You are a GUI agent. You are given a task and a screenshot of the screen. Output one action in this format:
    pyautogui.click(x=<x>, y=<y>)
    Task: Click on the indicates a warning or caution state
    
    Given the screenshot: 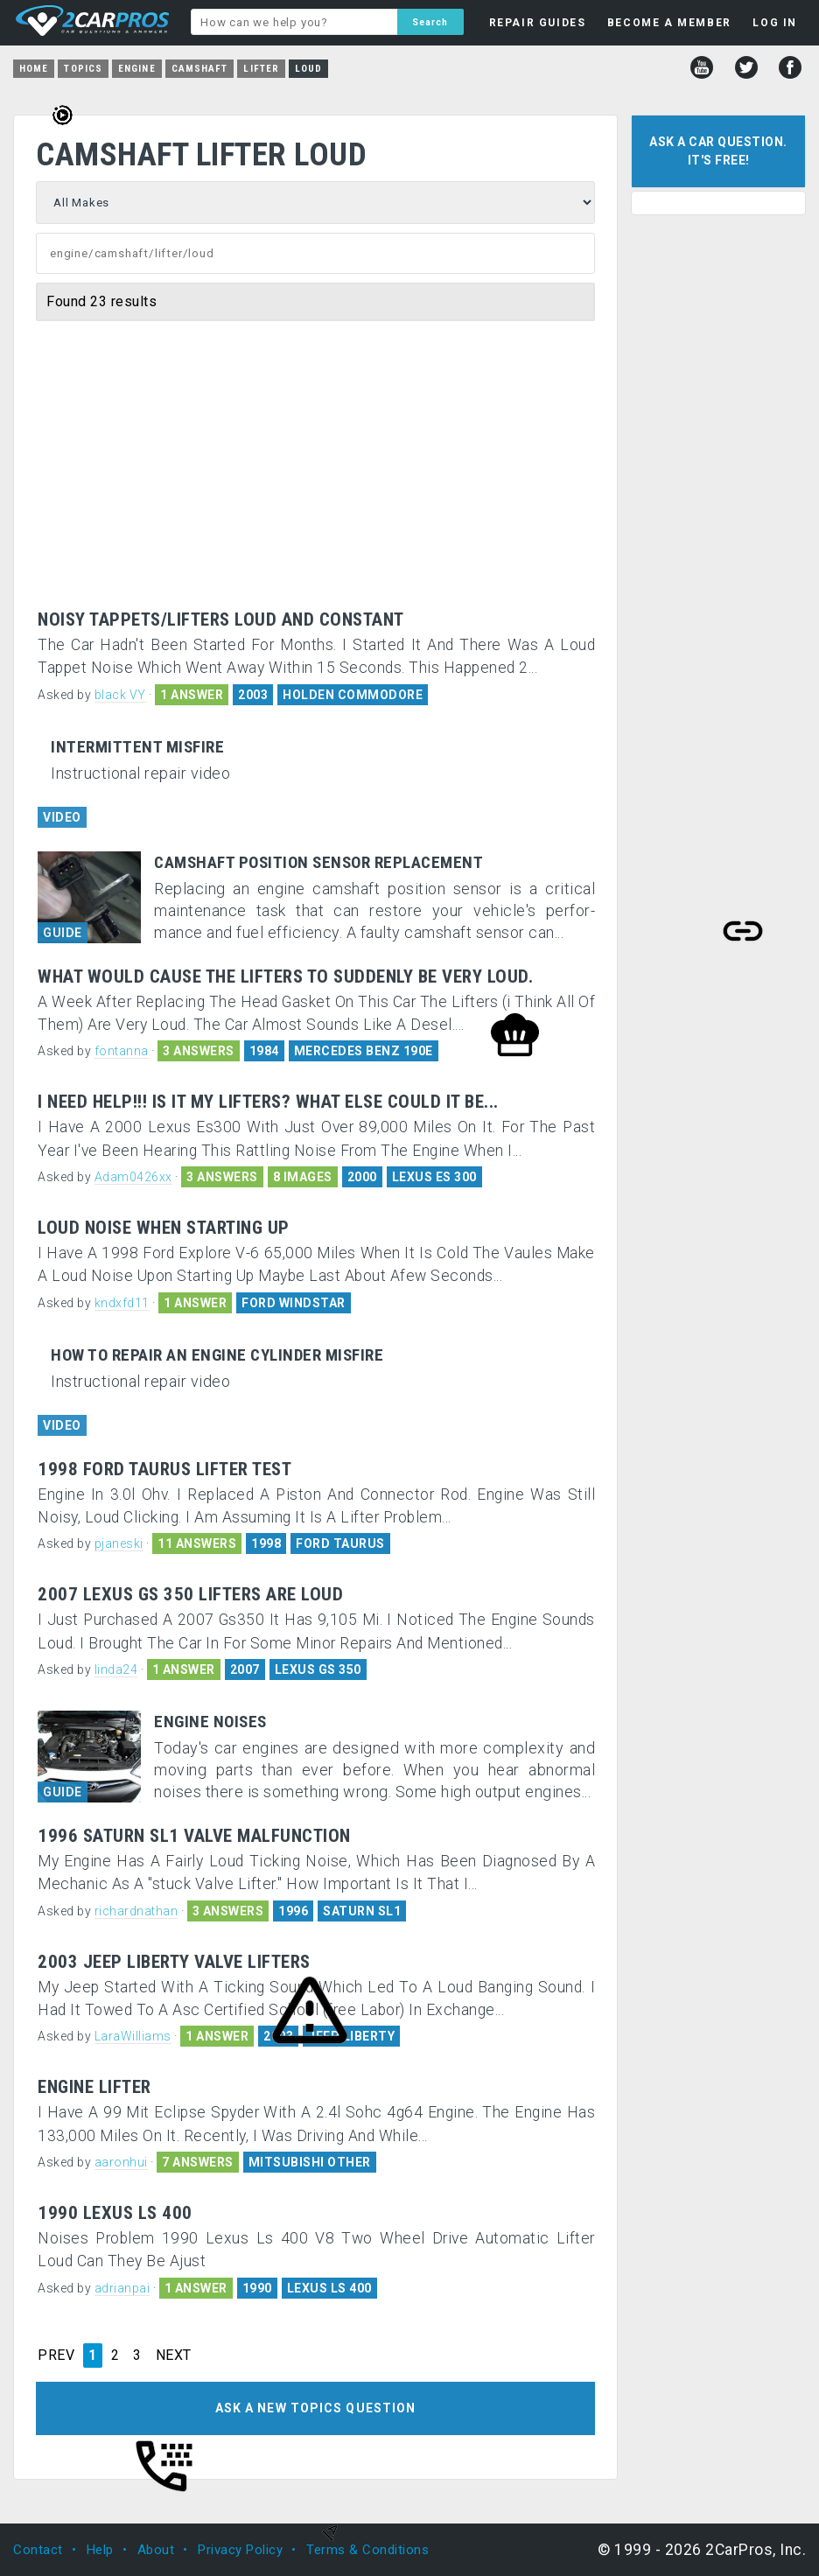 What is the action you would take?
    pyautogui.click(x=310, y=2008)
    